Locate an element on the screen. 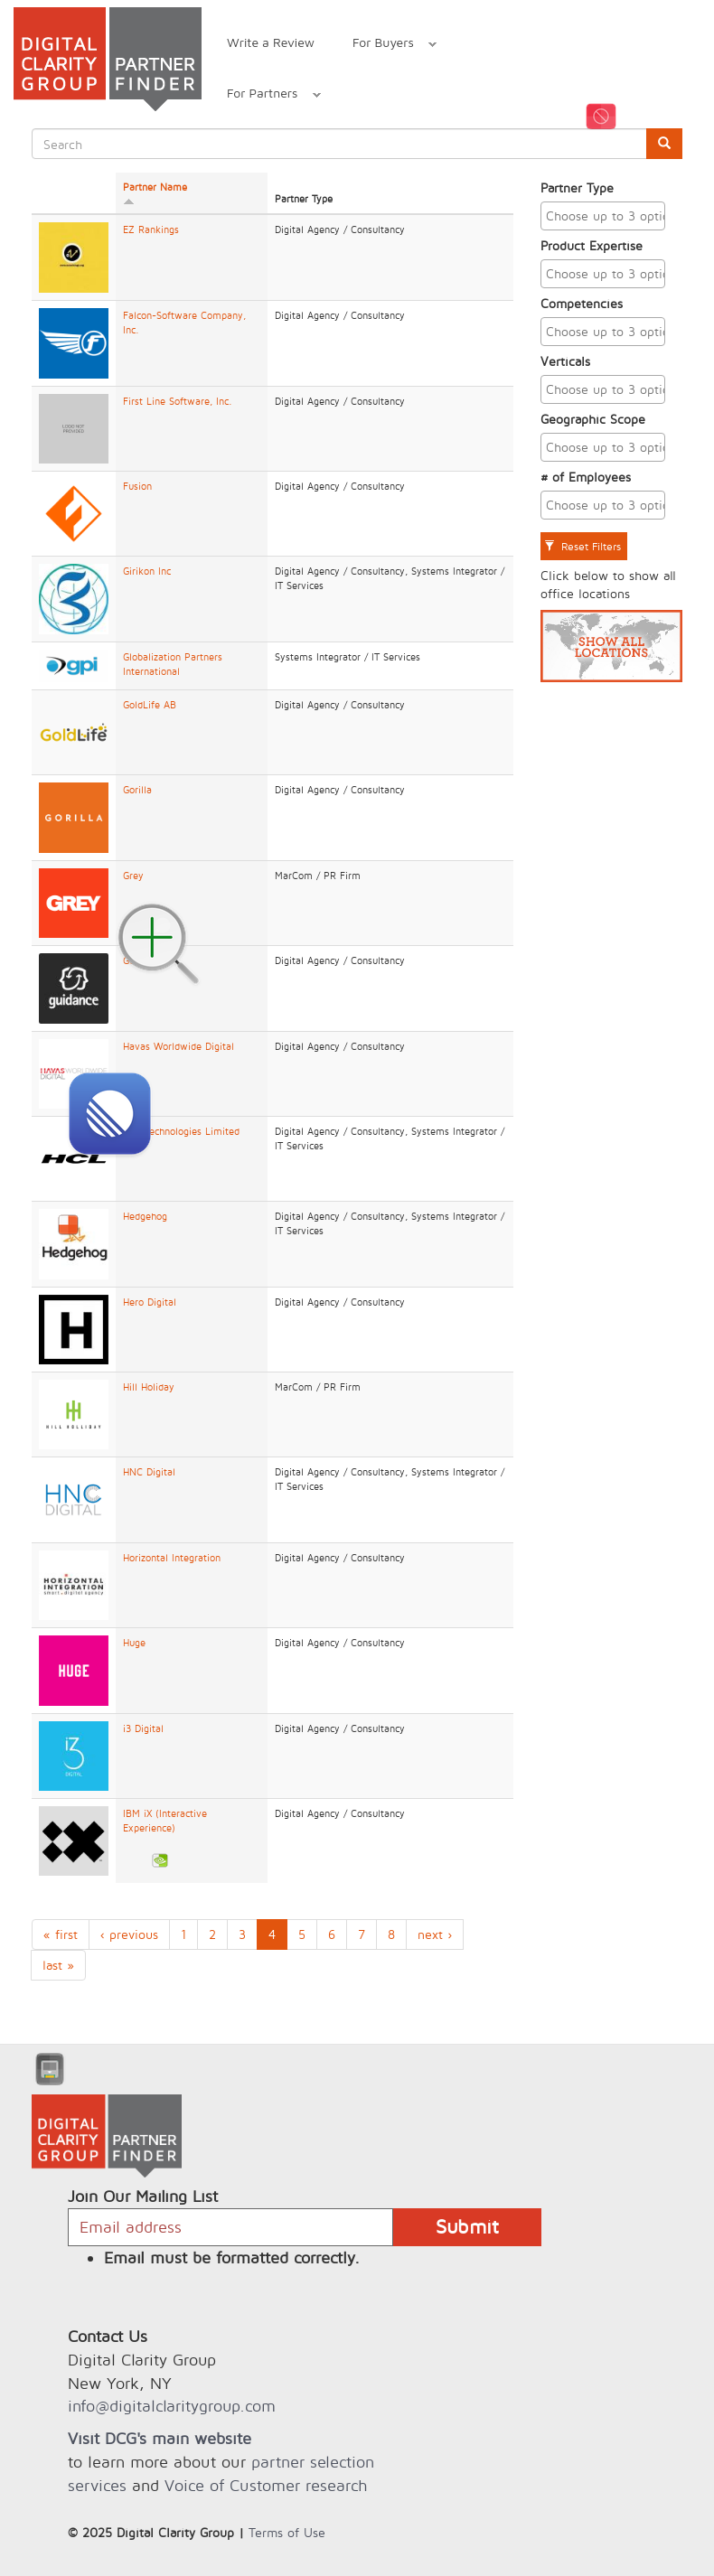 The image size is (714, 2576). open NVIDIA graphics card settings is located at coordinates (160, 1860).